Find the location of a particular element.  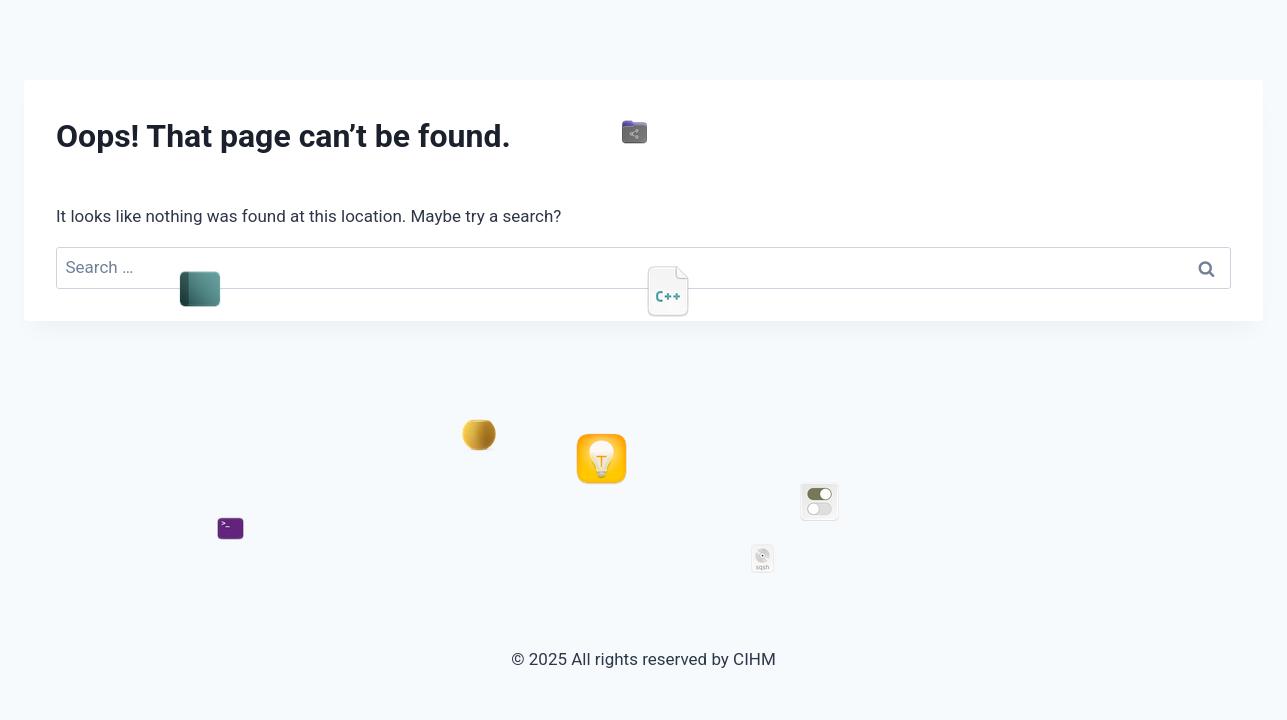

open your public shared folder is located at coordinates (634, 131).